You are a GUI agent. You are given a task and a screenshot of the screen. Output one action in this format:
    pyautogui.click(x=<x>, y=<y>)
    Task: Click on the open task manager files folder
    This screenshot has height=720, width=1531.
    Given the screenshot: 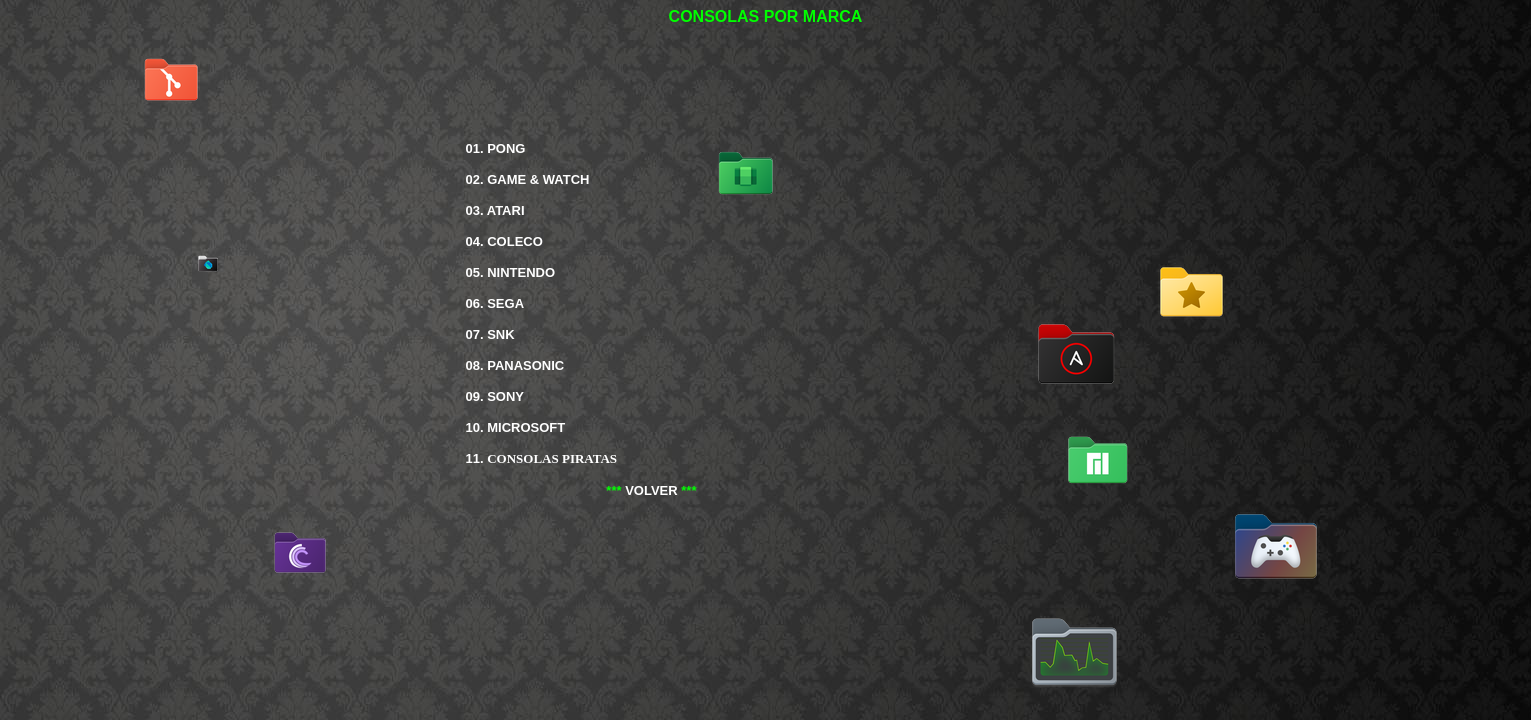 What is the action you would take?
    pyautogui.click(x=1074, y=654)
    